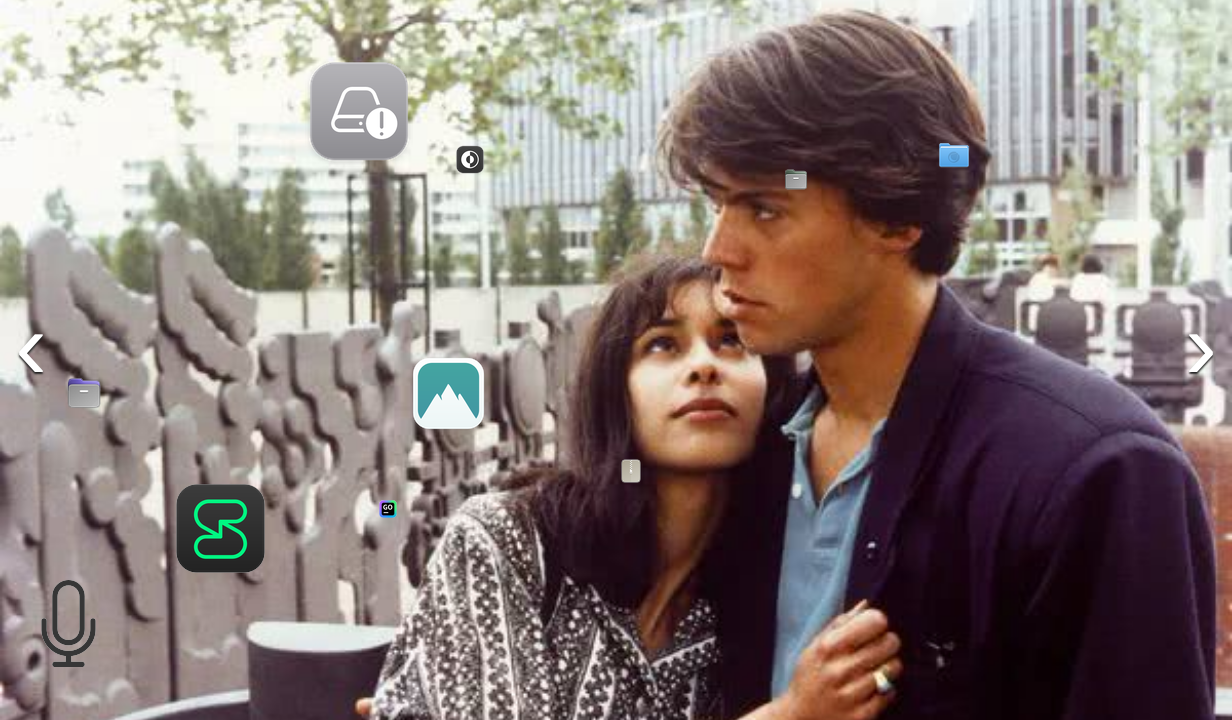  What do you see at coordinates (359, 113) in the screenshot?
I see `view notifications for connected devices` at bounding box center [359, 113].